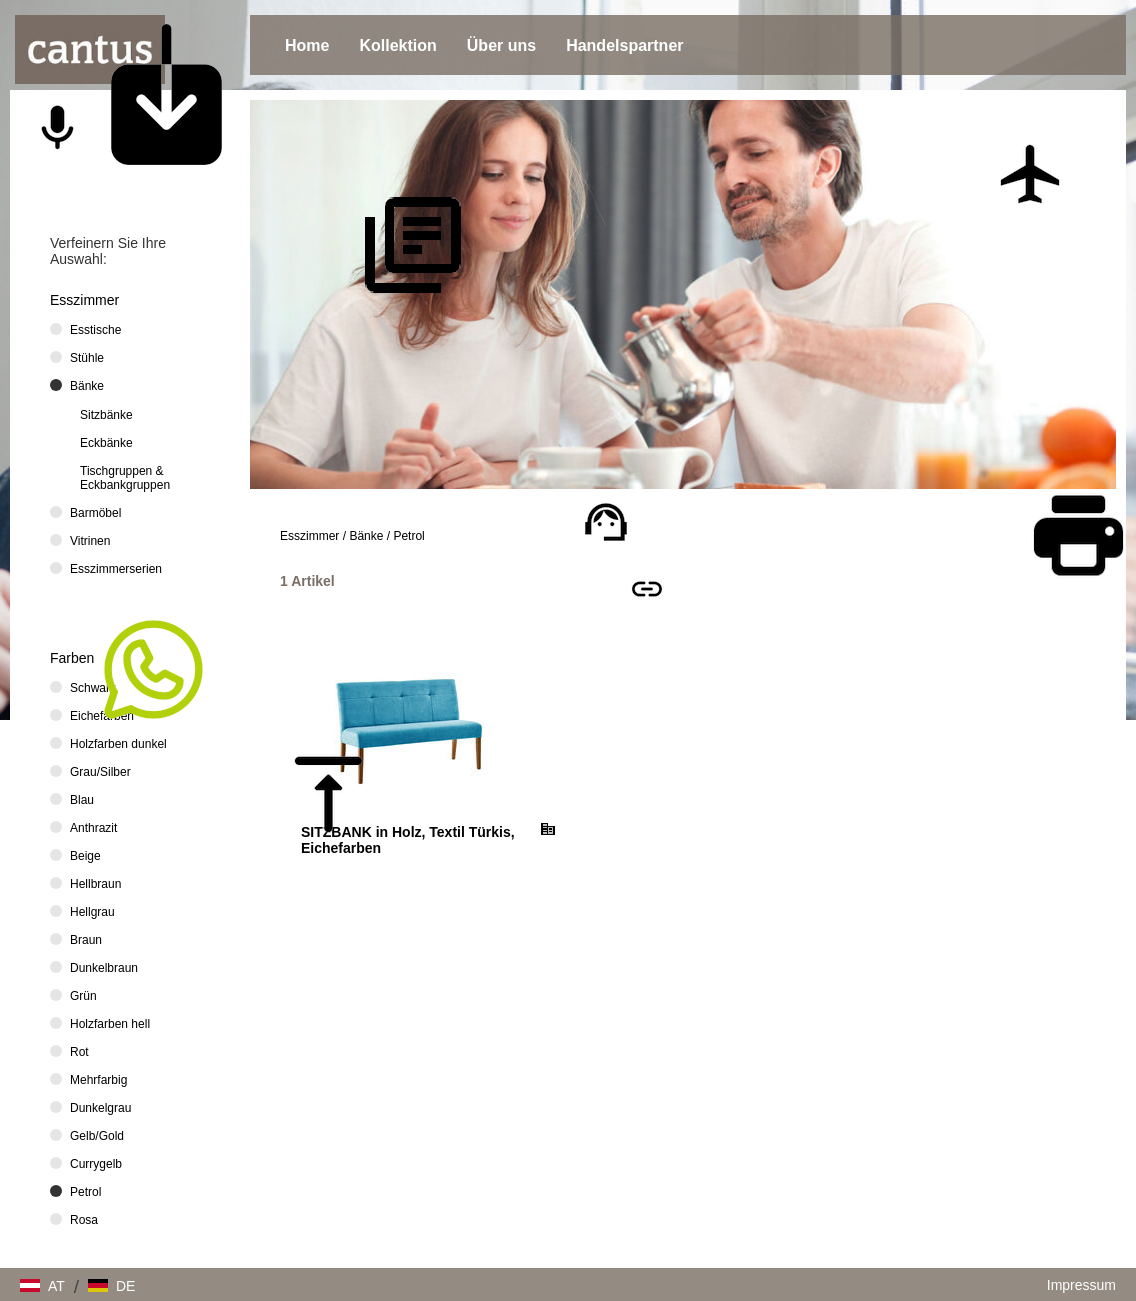 The width and height of the screenshot is (1136, 1301). What do you see at coordinates (328, 794) in the screenshot?
I see `align content to the top` at bounding box center [328, 794].